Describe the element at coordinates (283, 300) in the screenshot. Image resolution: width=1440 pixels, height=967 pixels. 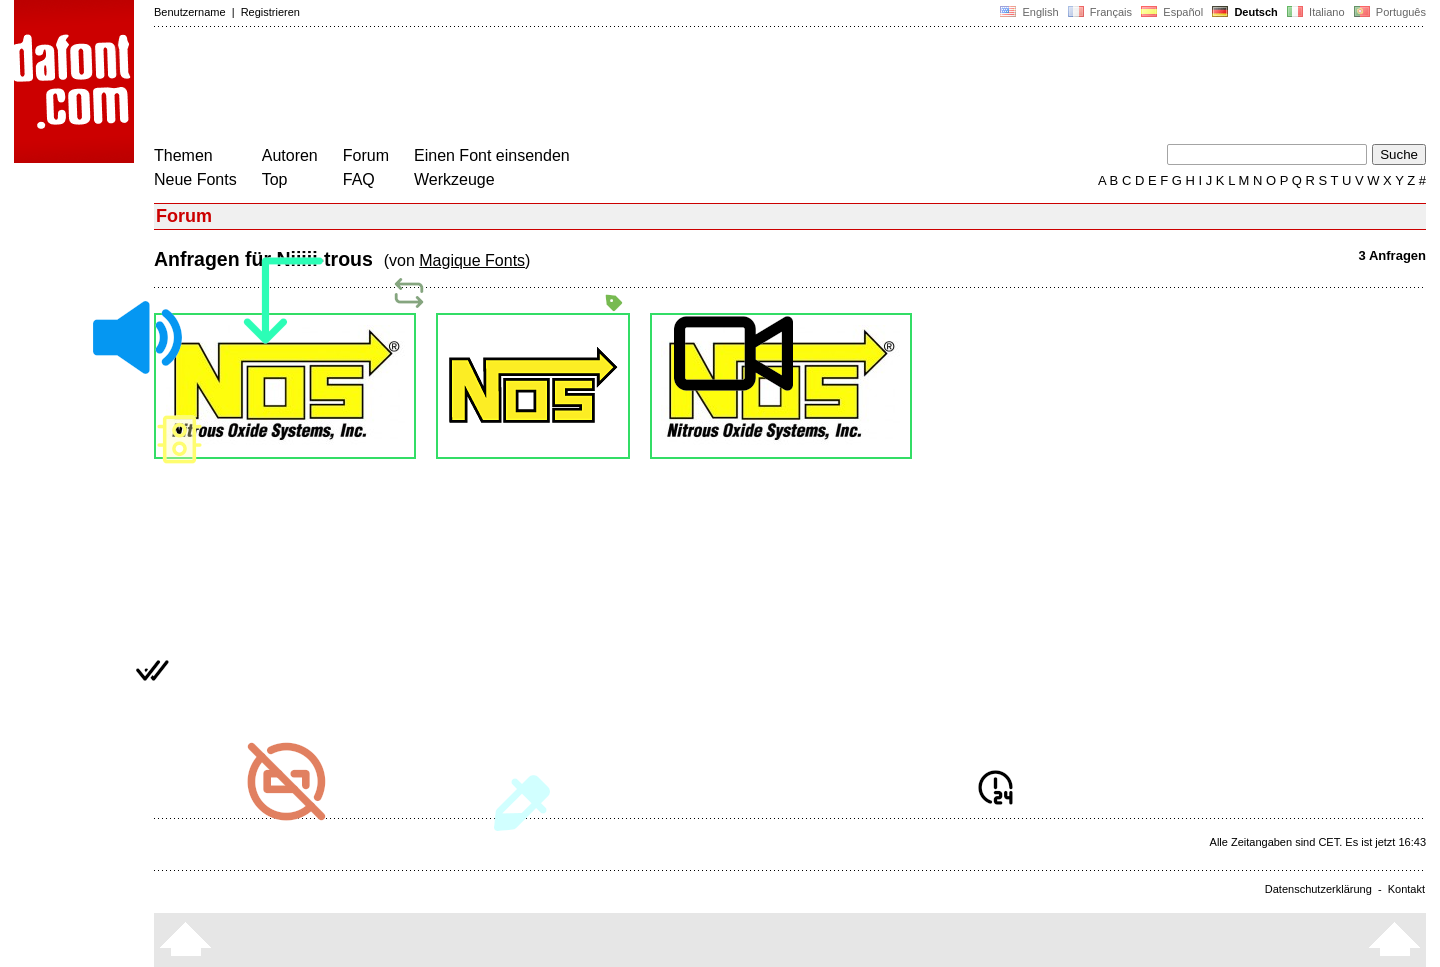
I see `navigate back and down in a menu hierarchy` at that location.